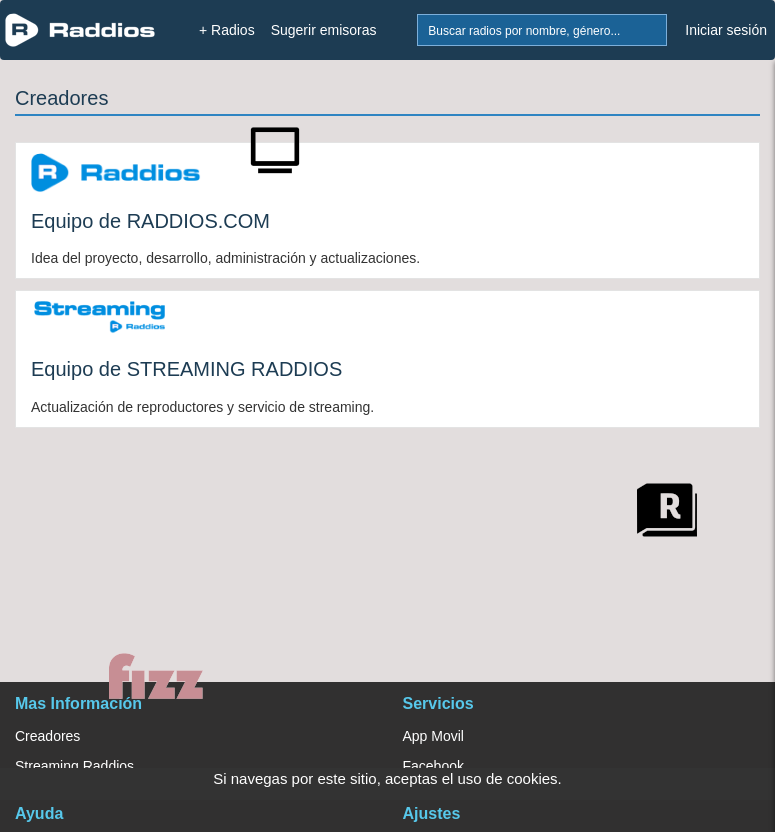 This screenshot has width=775, height=832. Describe the element at coordinates (156, 676) in the screenshot. I see `fizz app or service logo` at that location.